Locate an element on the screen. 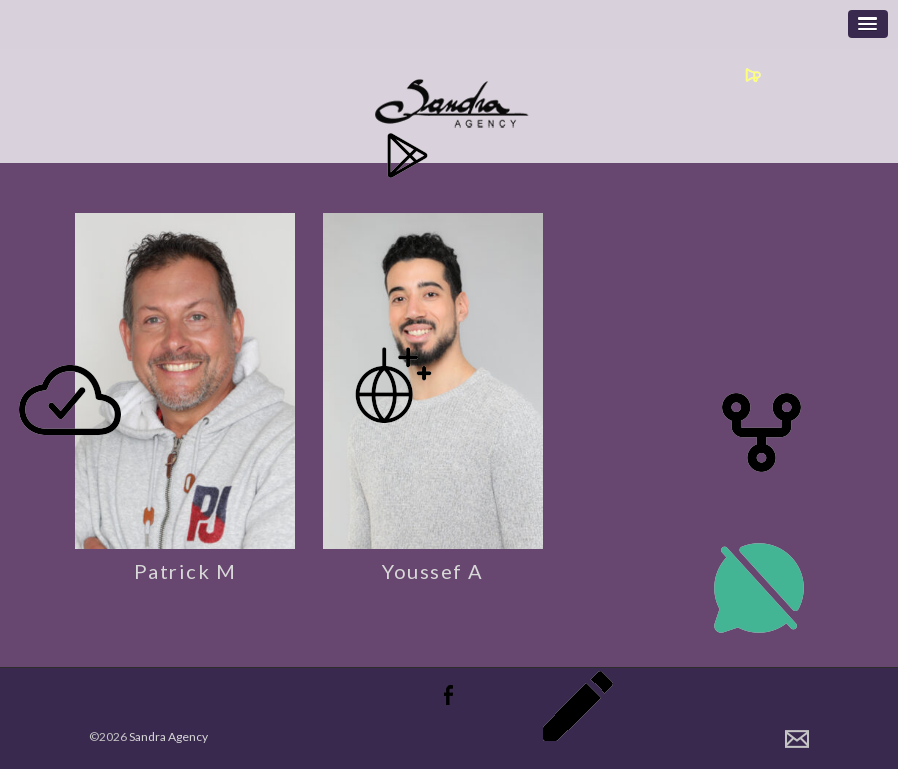  mute or disable chat notifications is located at coordinates (759, 588).